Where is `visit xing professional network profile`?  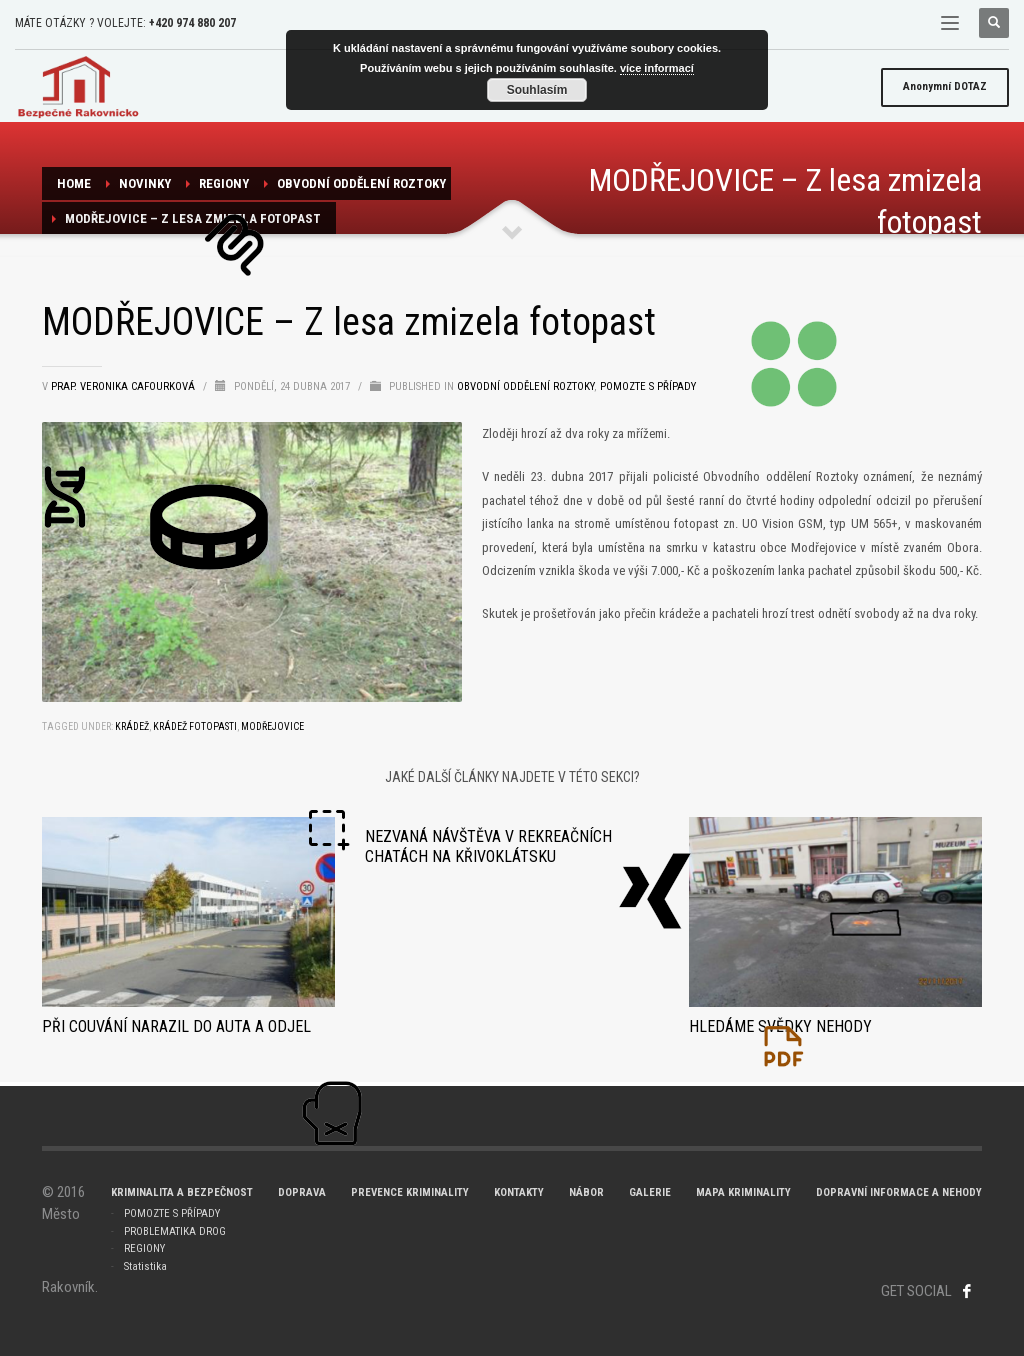
visit xing professional network profile is located at coordinates (655, 891).